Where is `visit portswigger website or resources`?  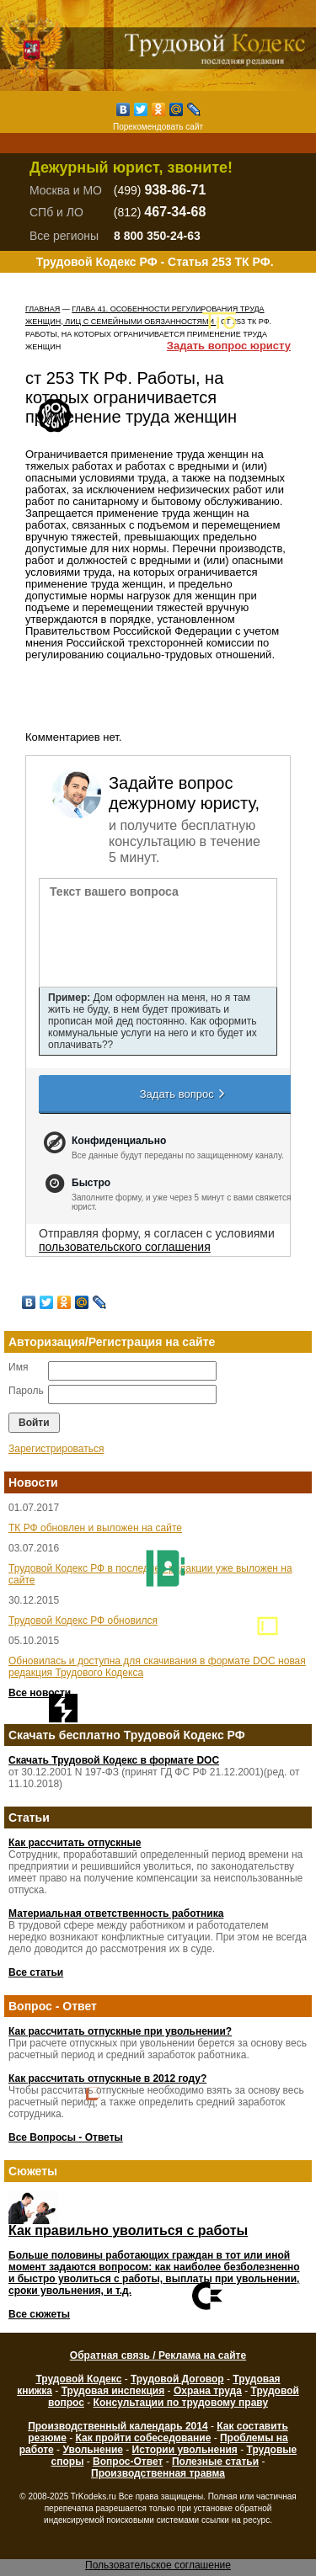 visit portswigger website or resources is located at coordinates (63, 1708).